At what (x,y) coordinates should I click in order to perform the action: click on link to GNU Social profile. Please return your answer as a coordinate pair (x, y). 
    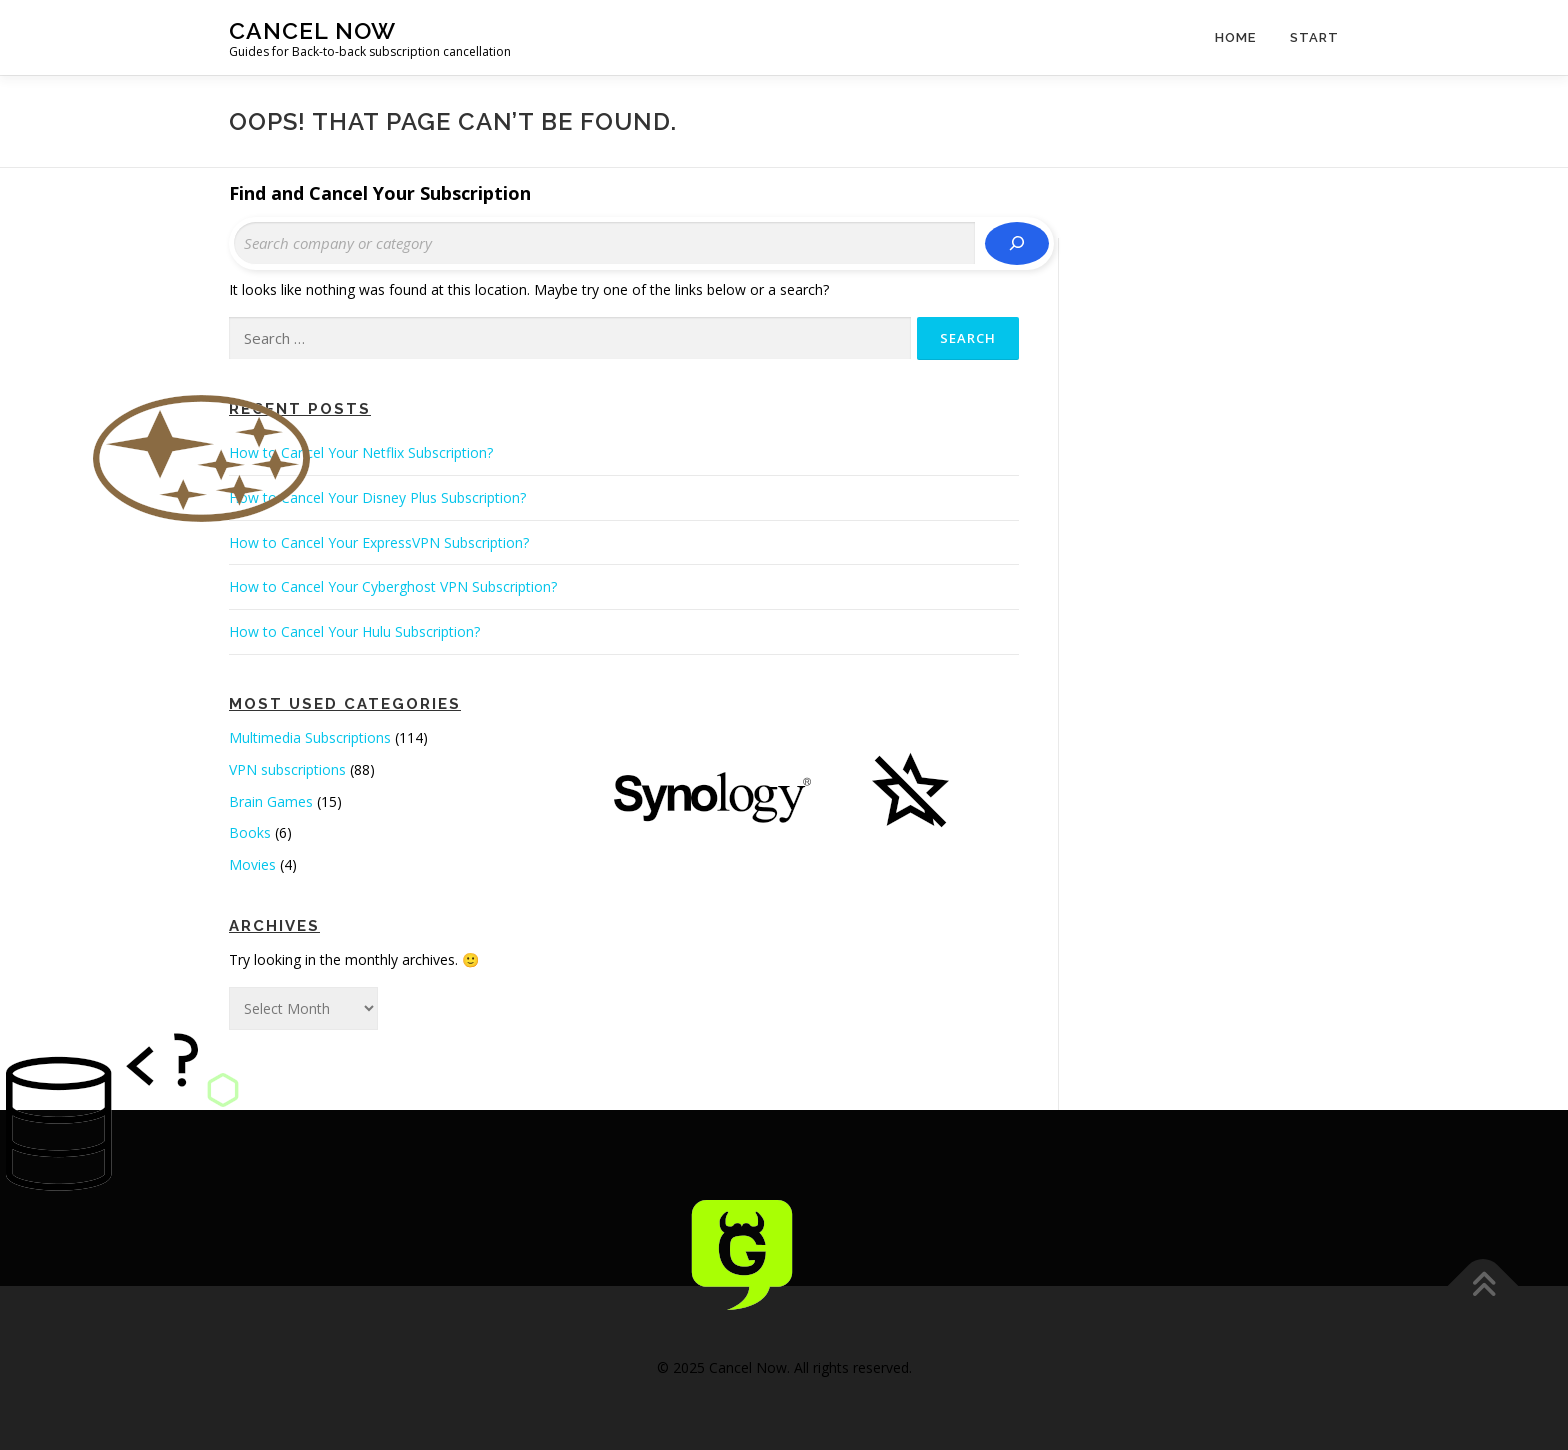
    Looking at the image, I should click on (742, 1255).